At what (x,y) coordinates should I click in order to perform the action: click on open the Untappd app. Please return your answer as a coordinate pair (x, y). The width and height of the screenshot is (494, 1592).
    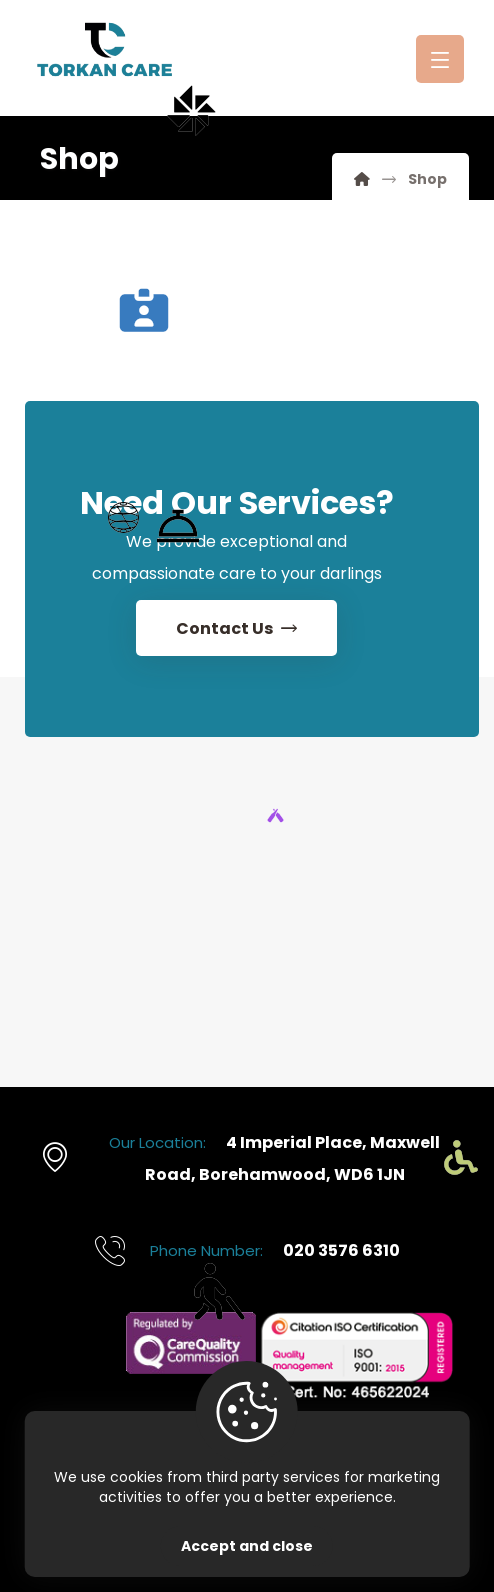
    Looking at the image, I should click on (275, 815).